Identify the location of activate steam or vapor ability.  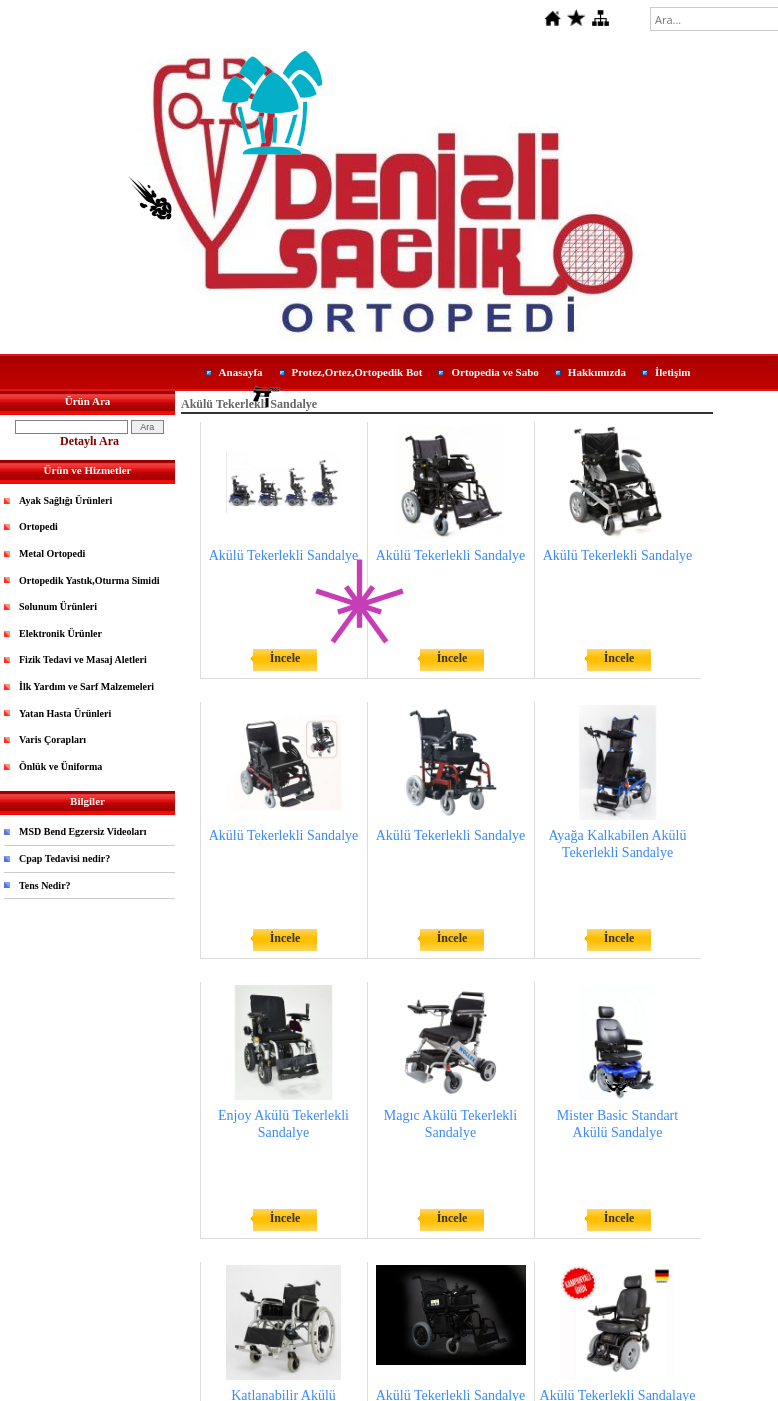
(150, 198).